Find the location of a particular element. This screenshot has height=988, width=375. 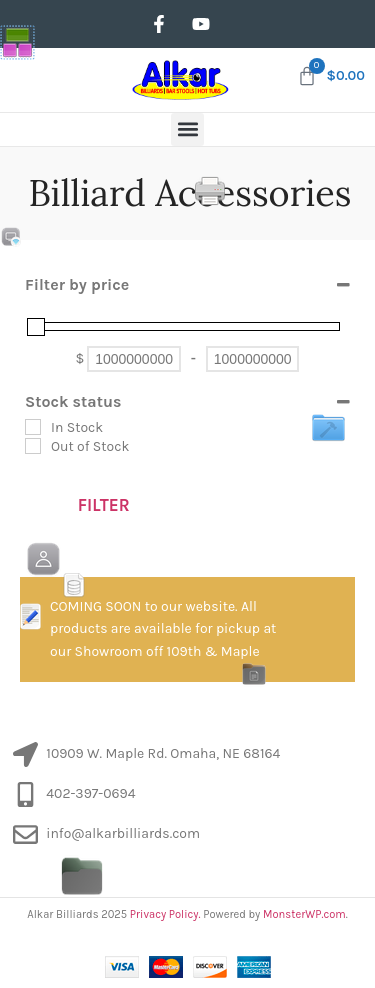

open the utilities folder is located at coordinates (328, 427).